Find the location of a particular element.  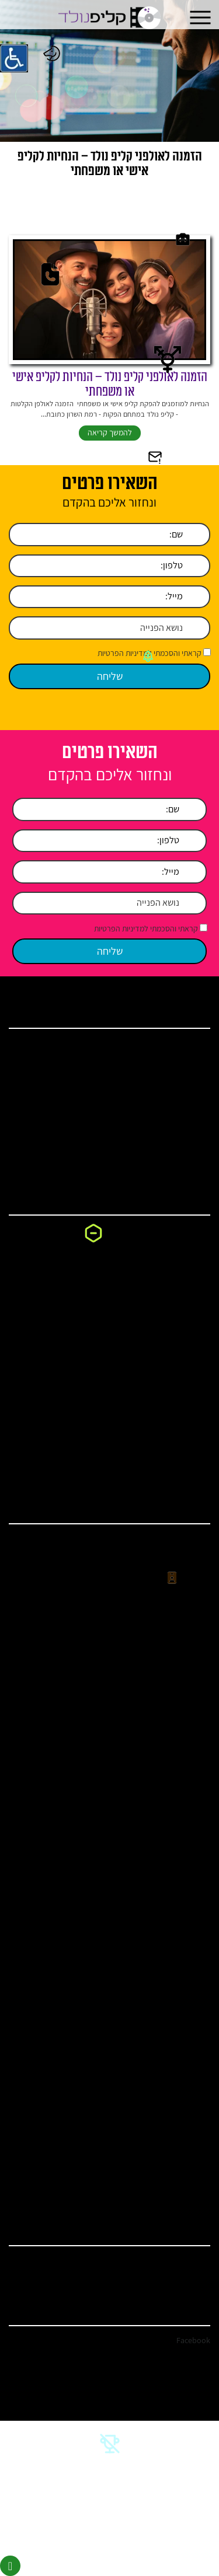

select transgender as gender identity is located at coordinates (168, 359).